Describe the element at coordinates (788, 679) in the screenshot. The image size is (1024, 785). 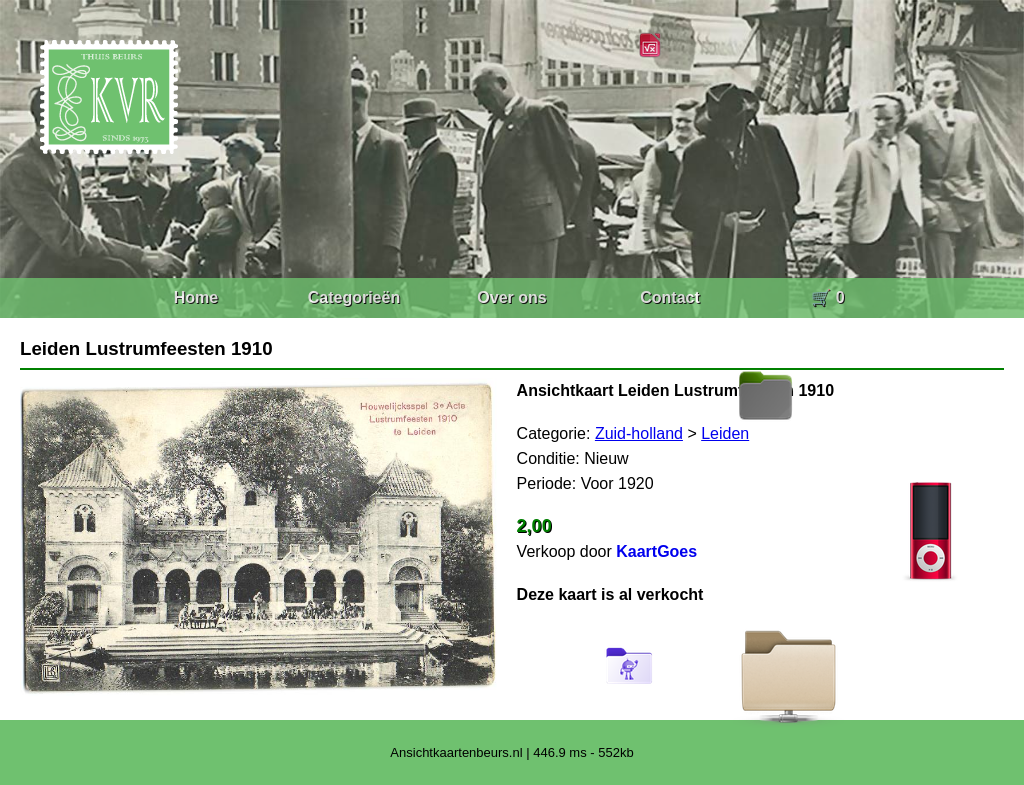
I see `access files stored on a remote server` at that location.